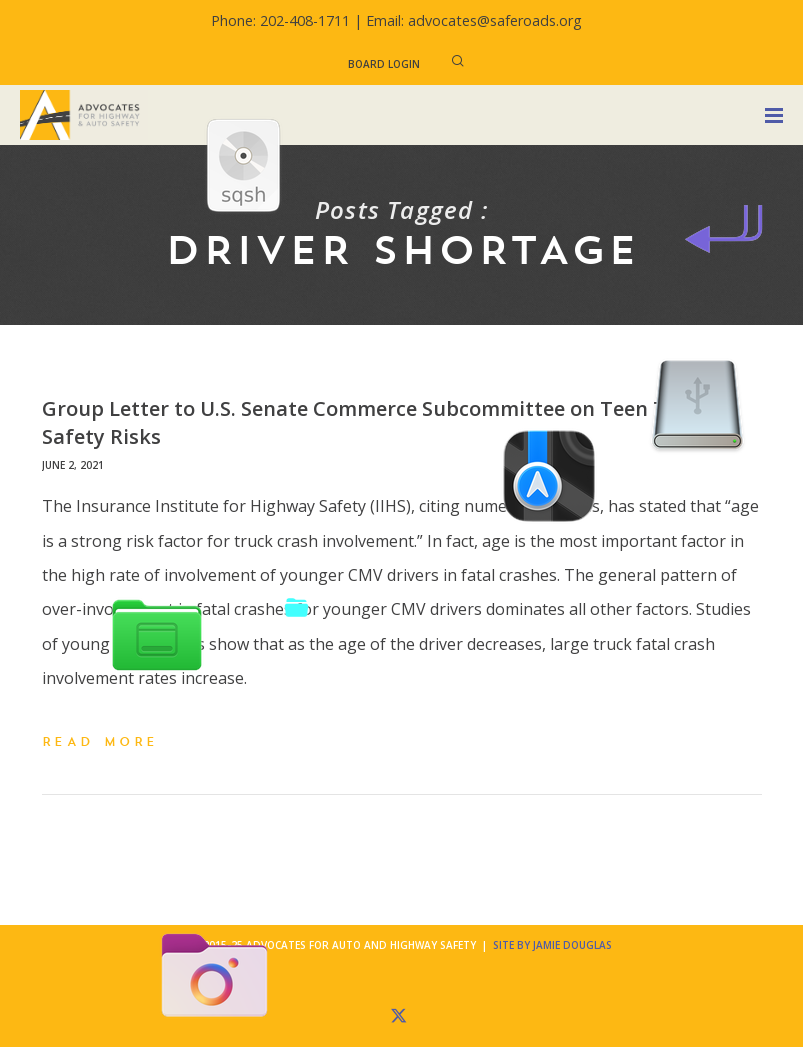 The height and width of the screenshot is (1047, 803). Describe the element at coordinates (697, 405) in the screenshot. I see `access connected USB storage device` at that location.